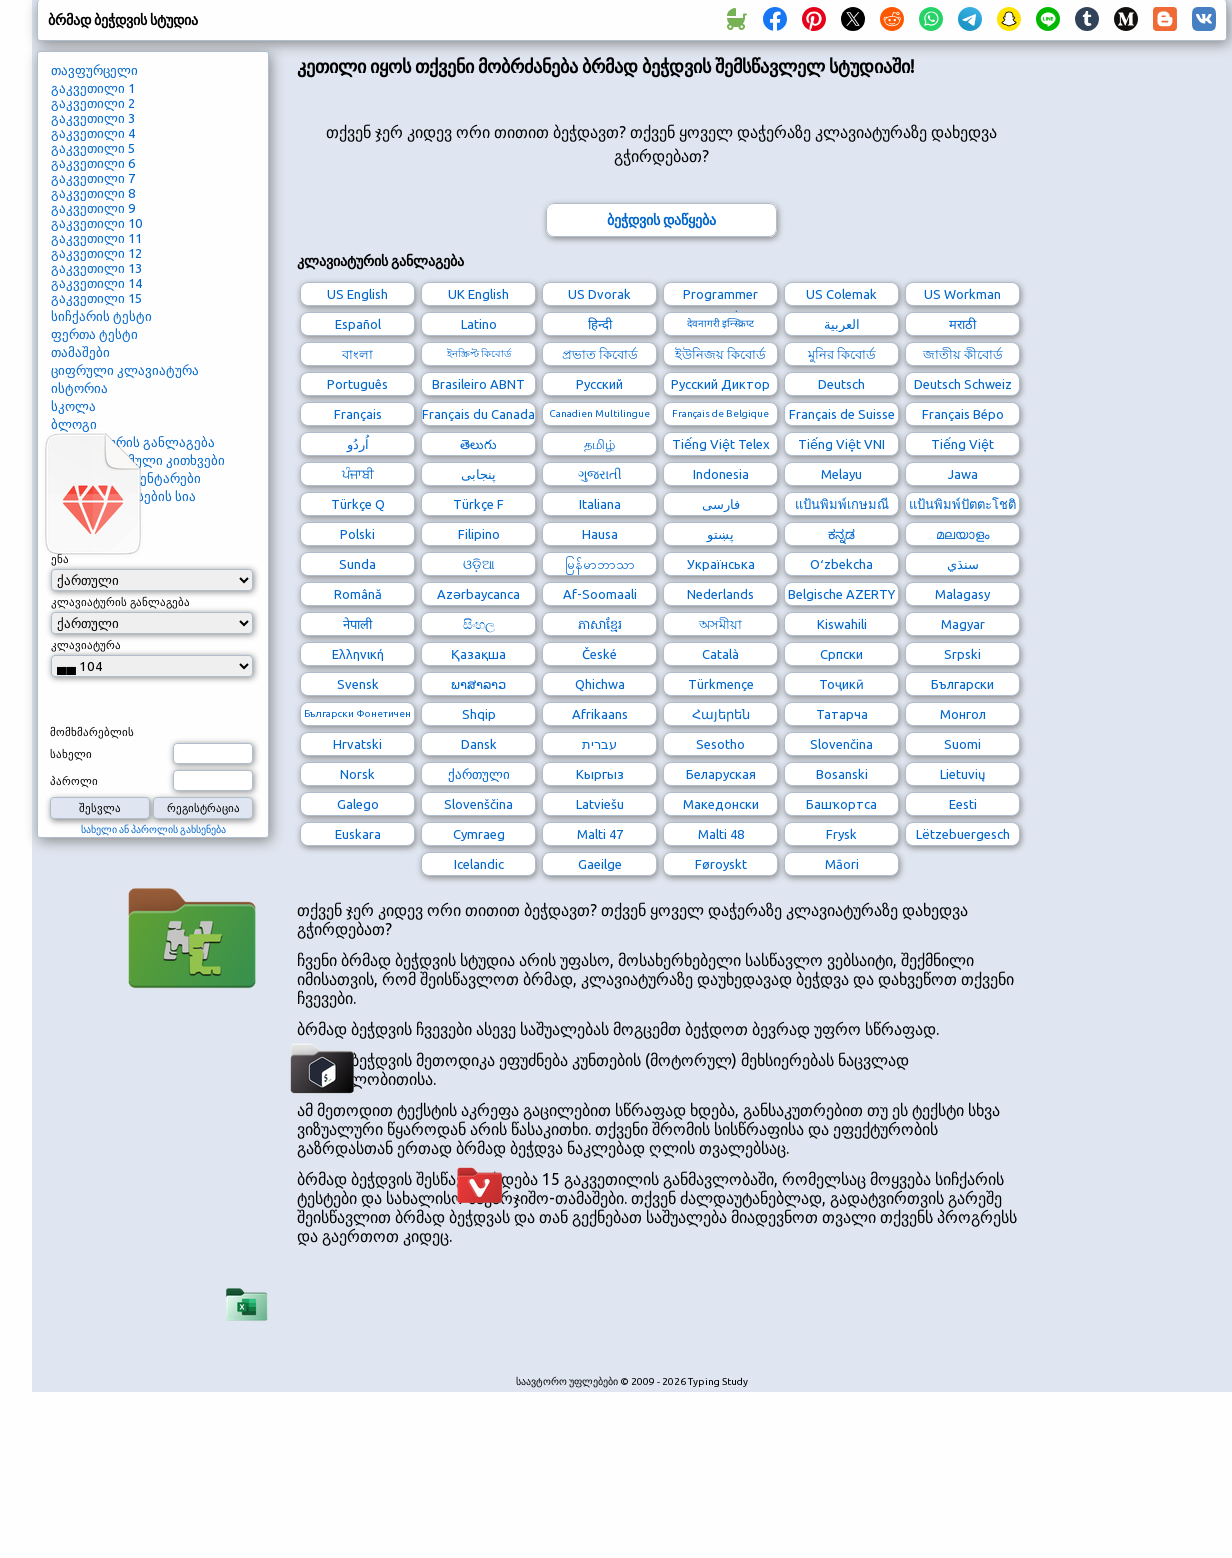 The image size is (1232, 1558). What do you see at coordinates (191, 941) in the screenshot?
I see `open mcreator project files folder` at bounding box center [191, 941].